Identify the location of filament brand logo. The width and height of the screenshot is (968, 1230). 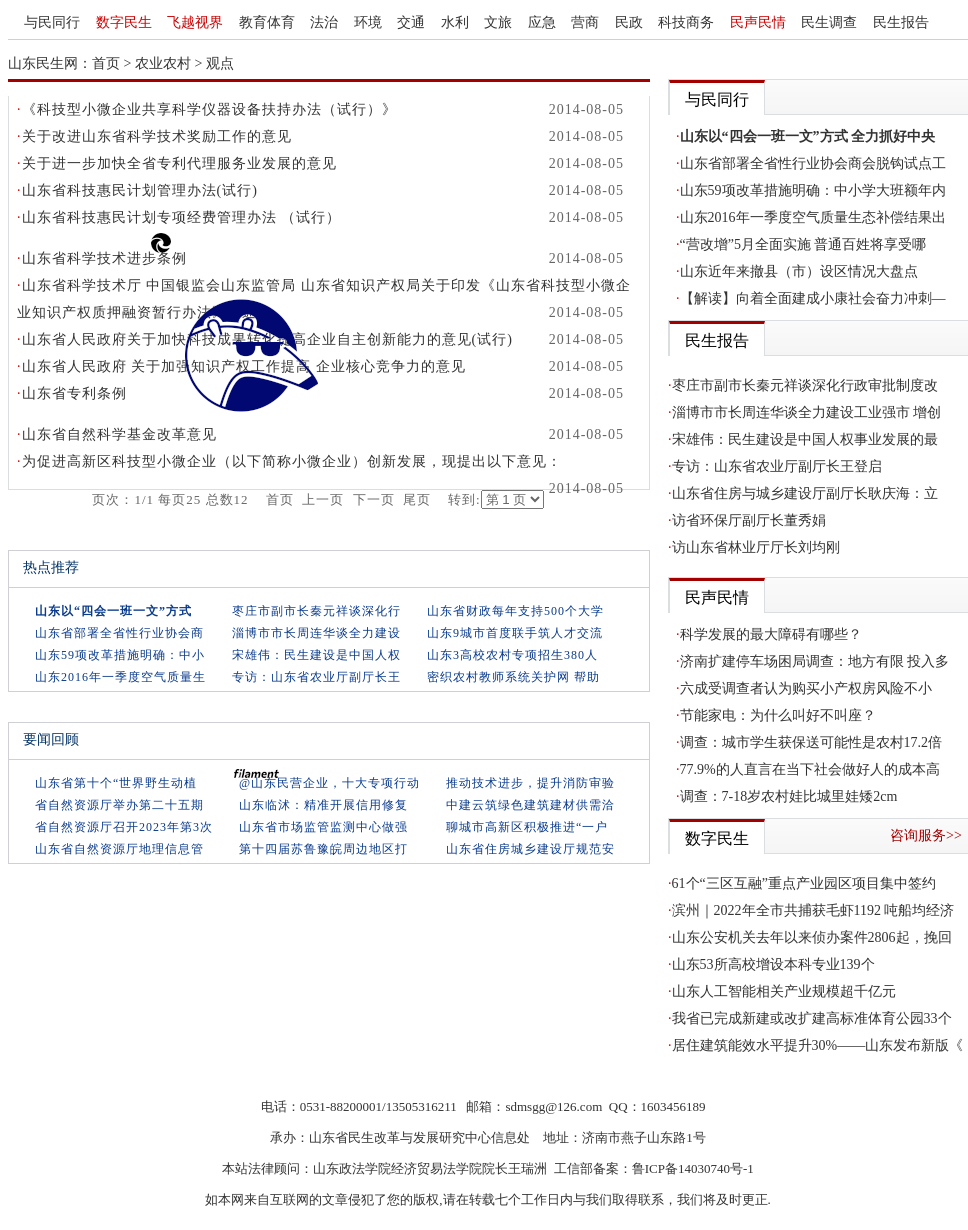
(256, 773).